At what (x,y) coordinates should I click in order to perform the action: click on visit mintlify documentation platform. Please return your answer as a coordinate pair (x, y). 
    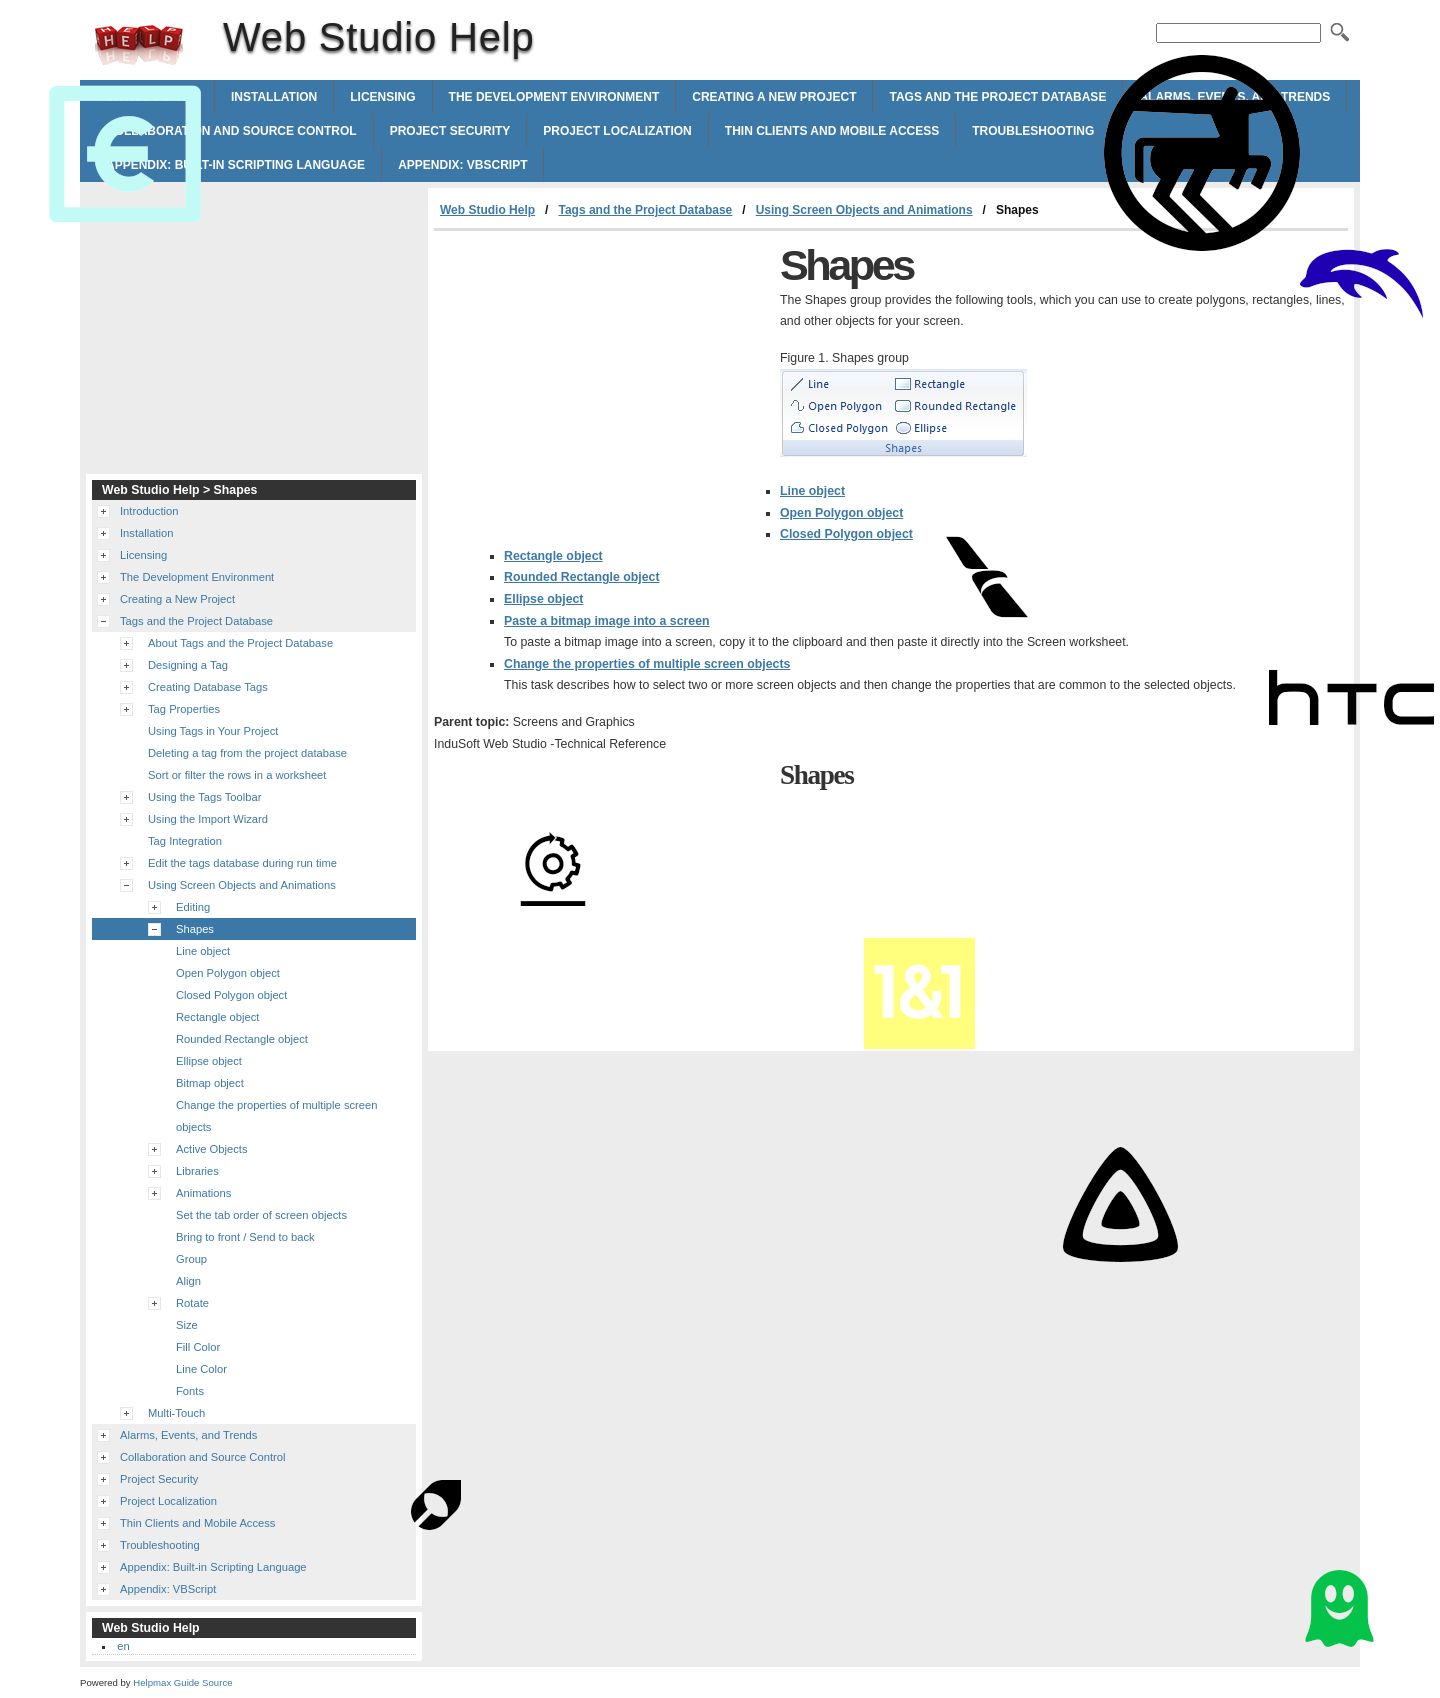
    Looking at the image, I should click on (436, 1505).